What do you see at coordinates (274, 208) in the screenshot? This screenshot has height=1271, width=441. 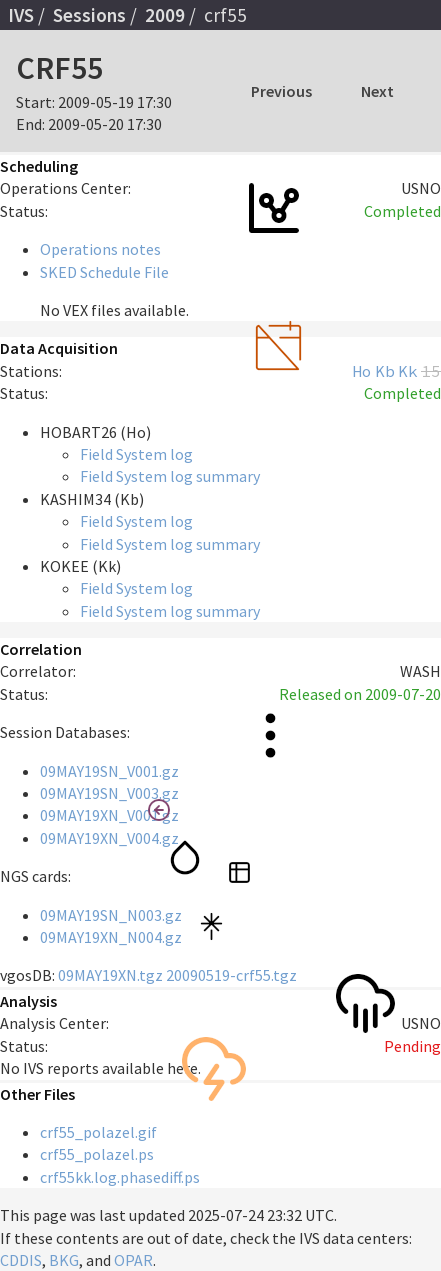 I see `view scatter plot or data visualization` at bounding box center [274, 208].